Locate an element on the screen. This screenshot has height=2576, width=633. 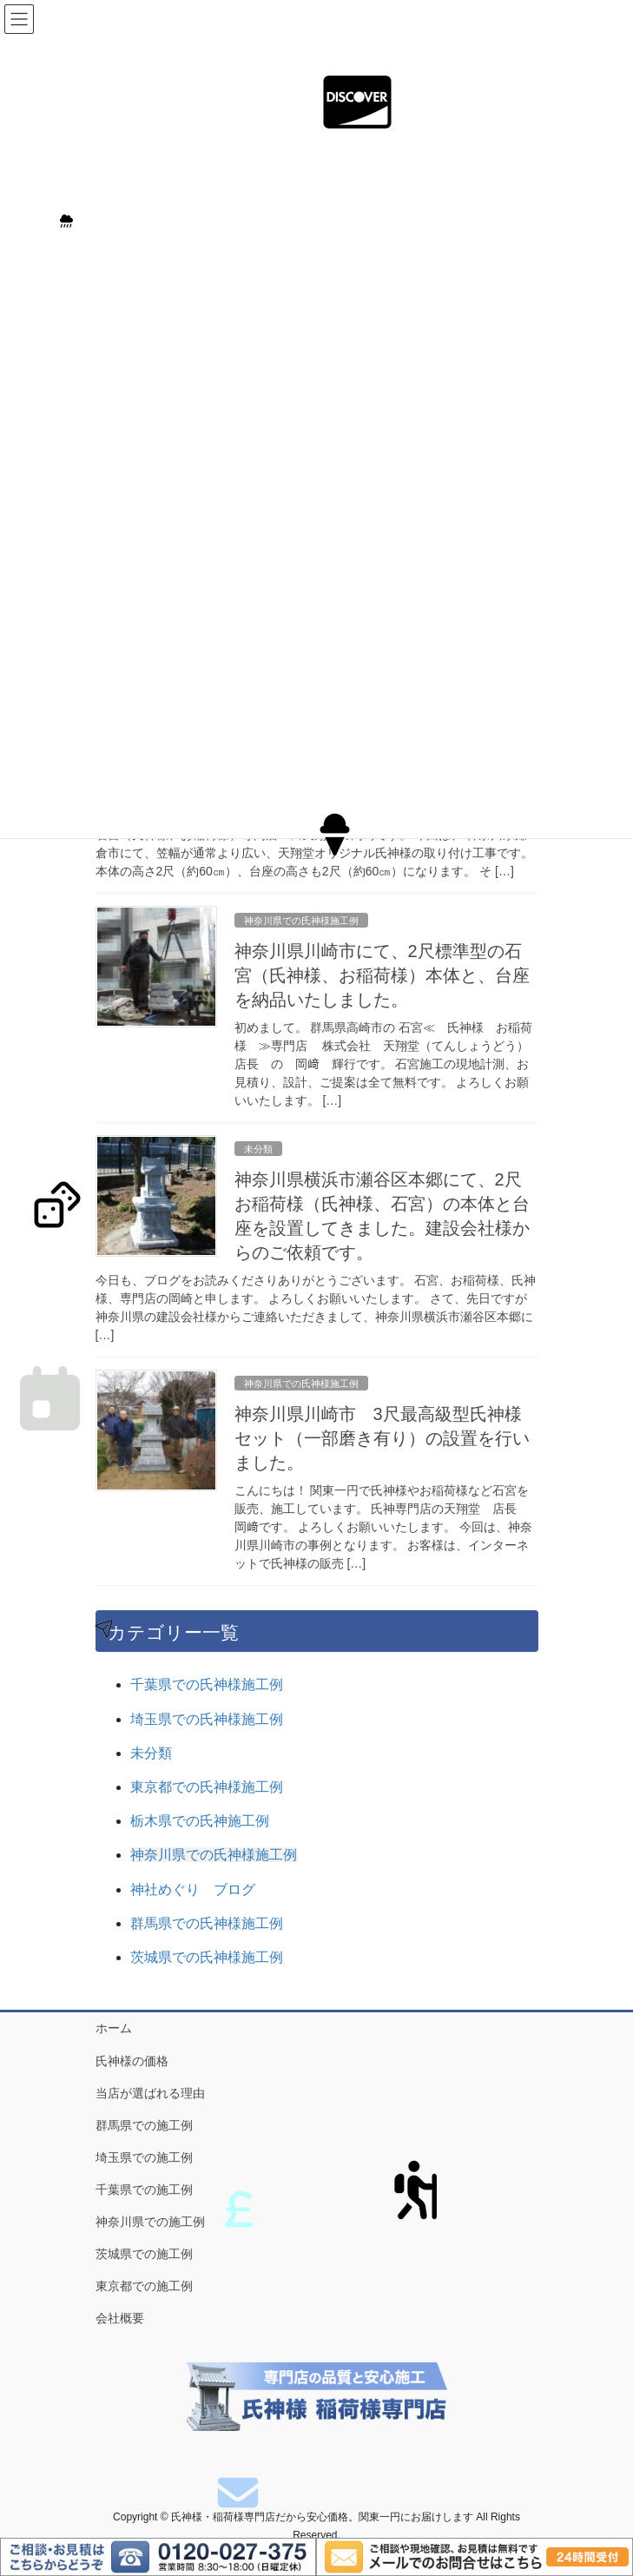
pay with Discover card is located at coordinates (357, 102).